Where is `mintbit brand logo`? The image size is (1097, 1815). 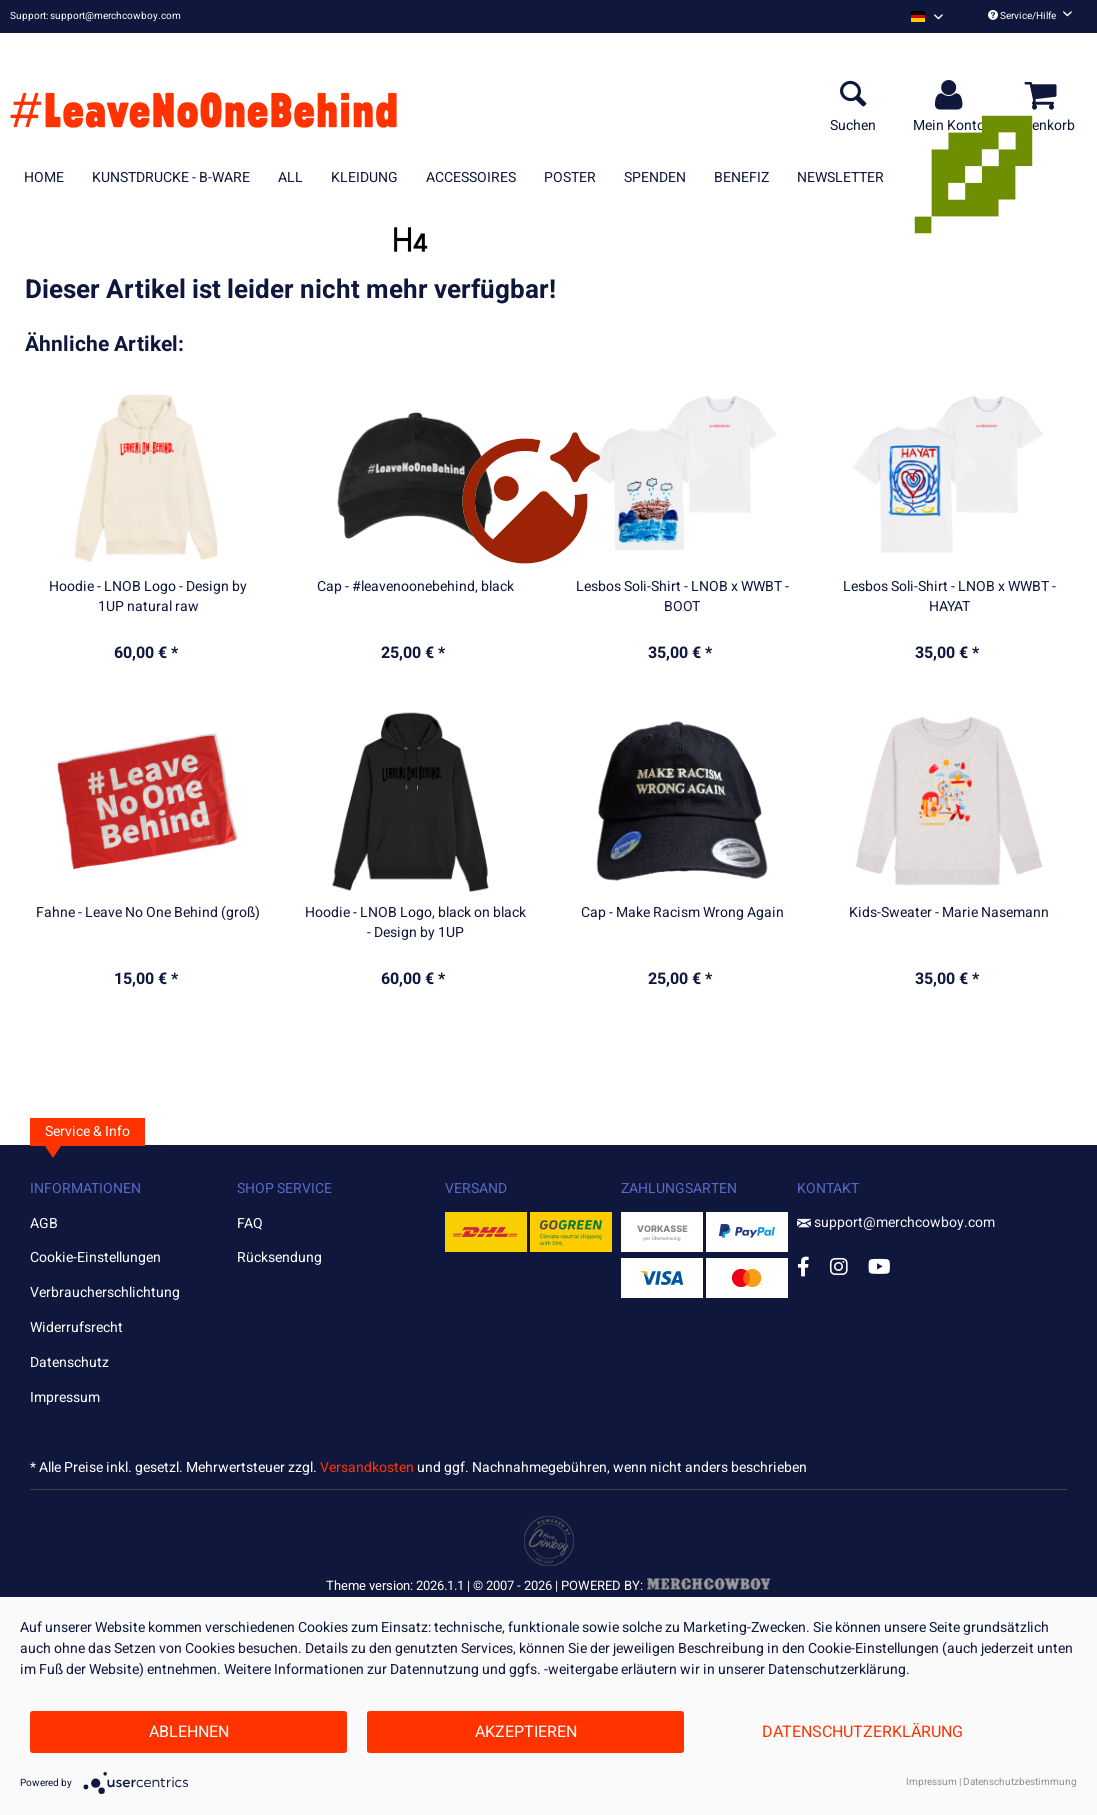 mintbit brand logo is located at coordinates (973, 174).